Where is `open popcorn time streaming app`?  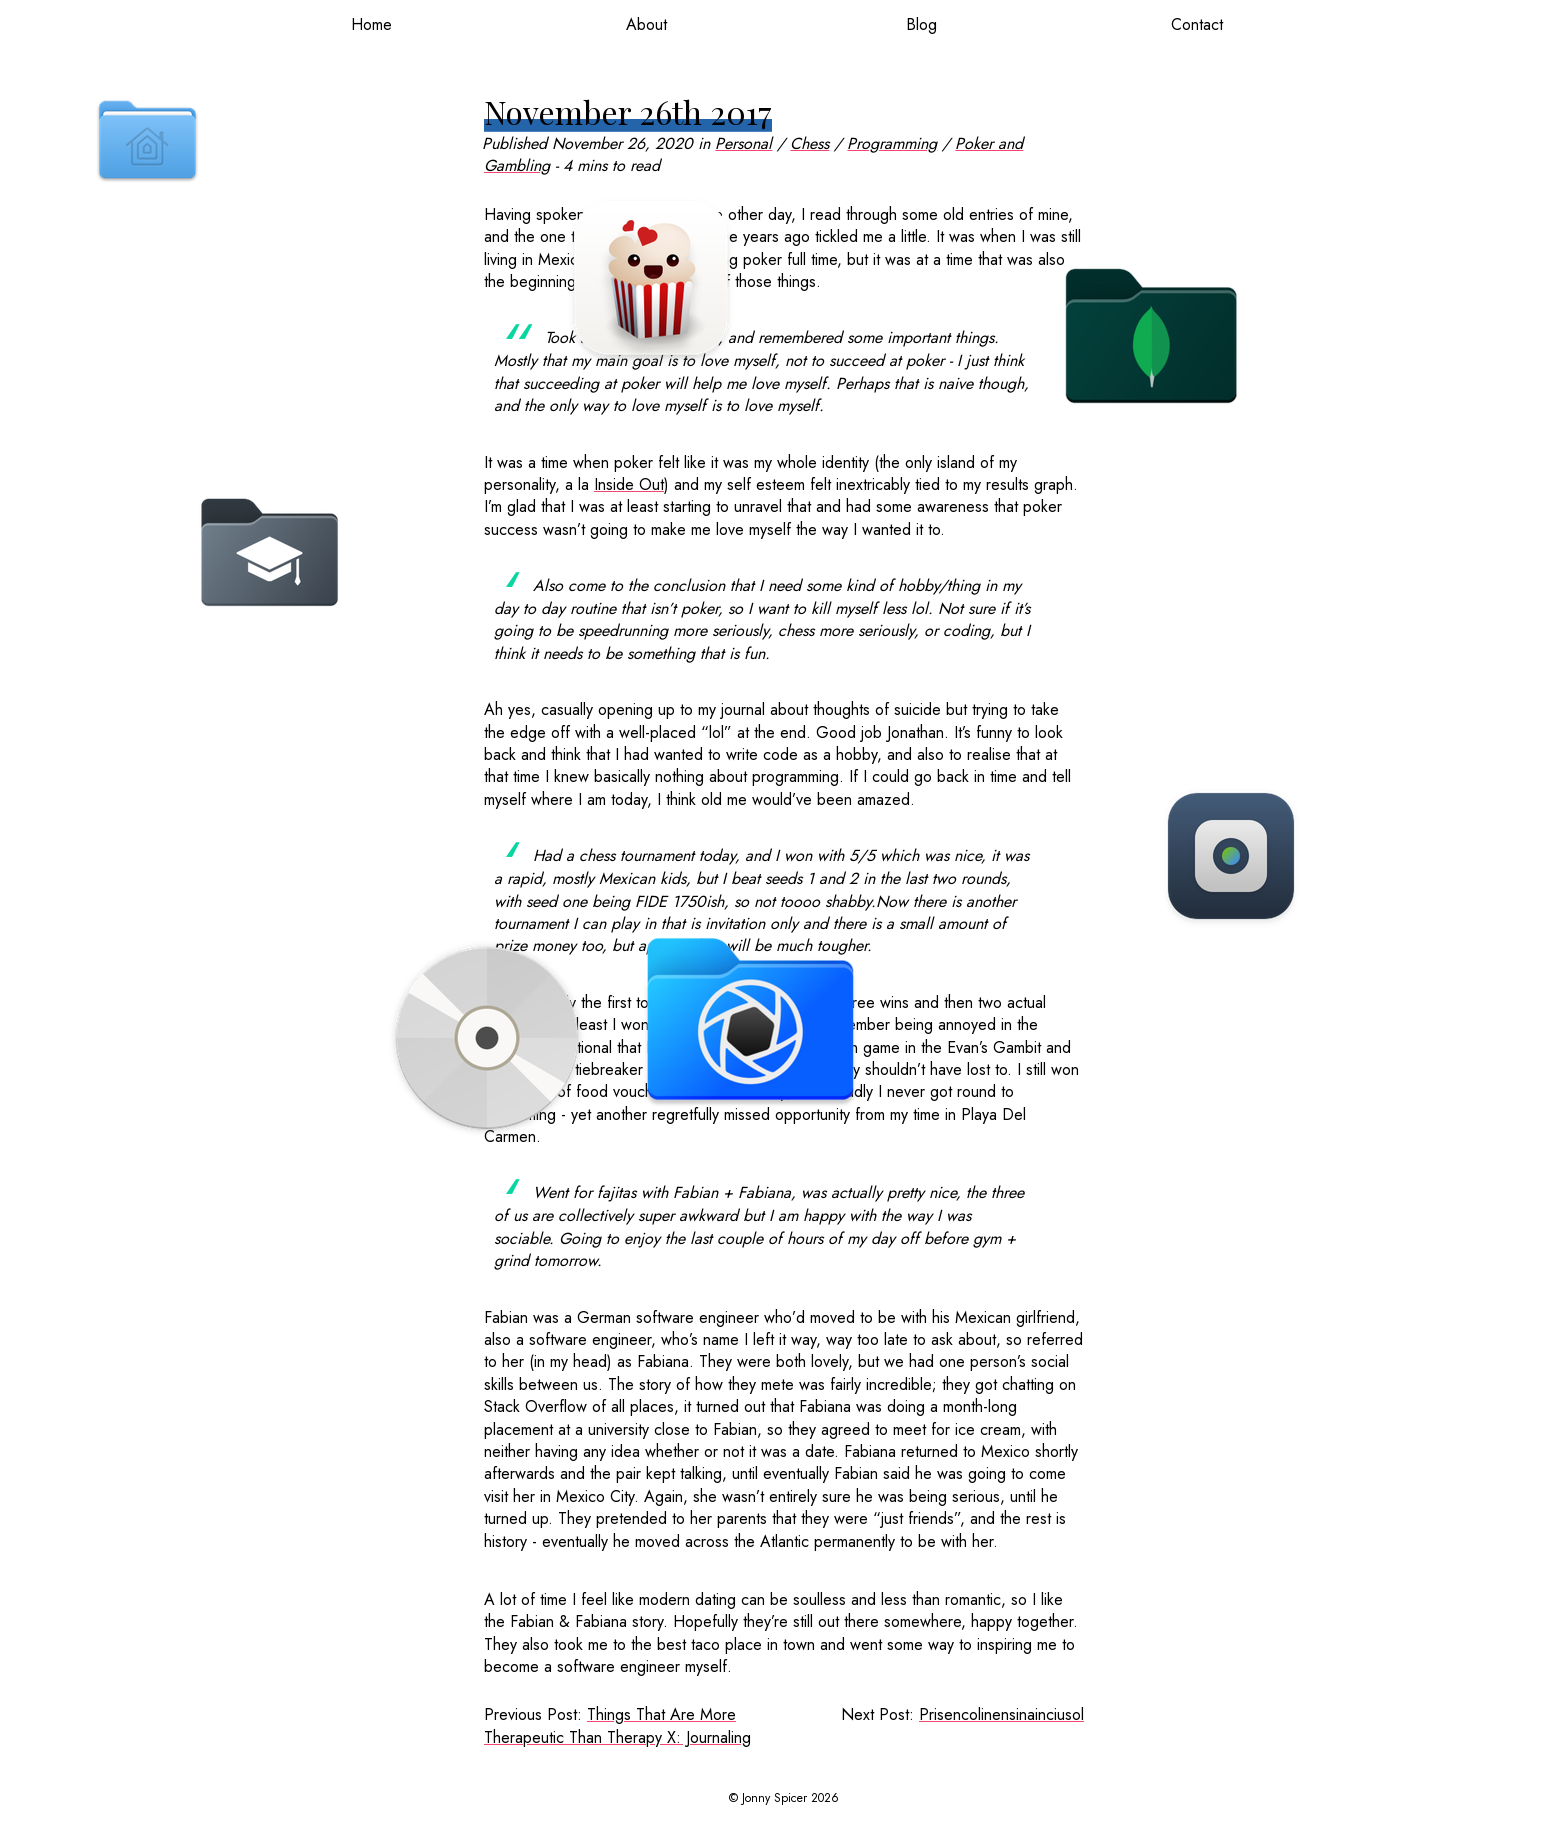 open popcorn time streaming app is located at coordinates (651, 278).